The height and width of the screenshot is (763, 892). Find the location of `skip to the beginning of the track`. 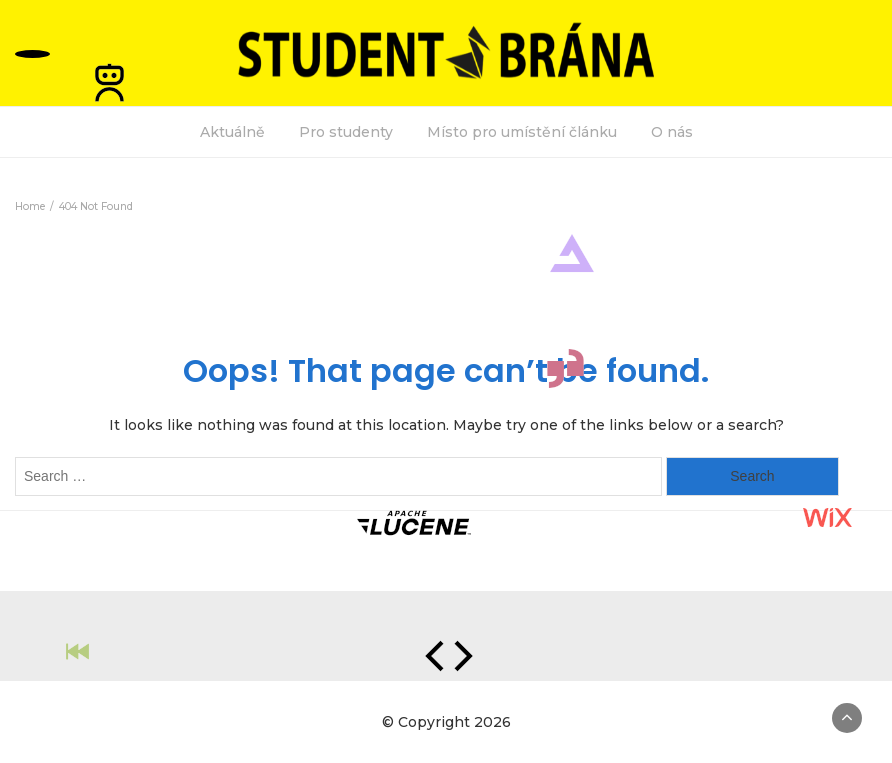

skip to the beginning of the track is located at coordinates (77, 651).